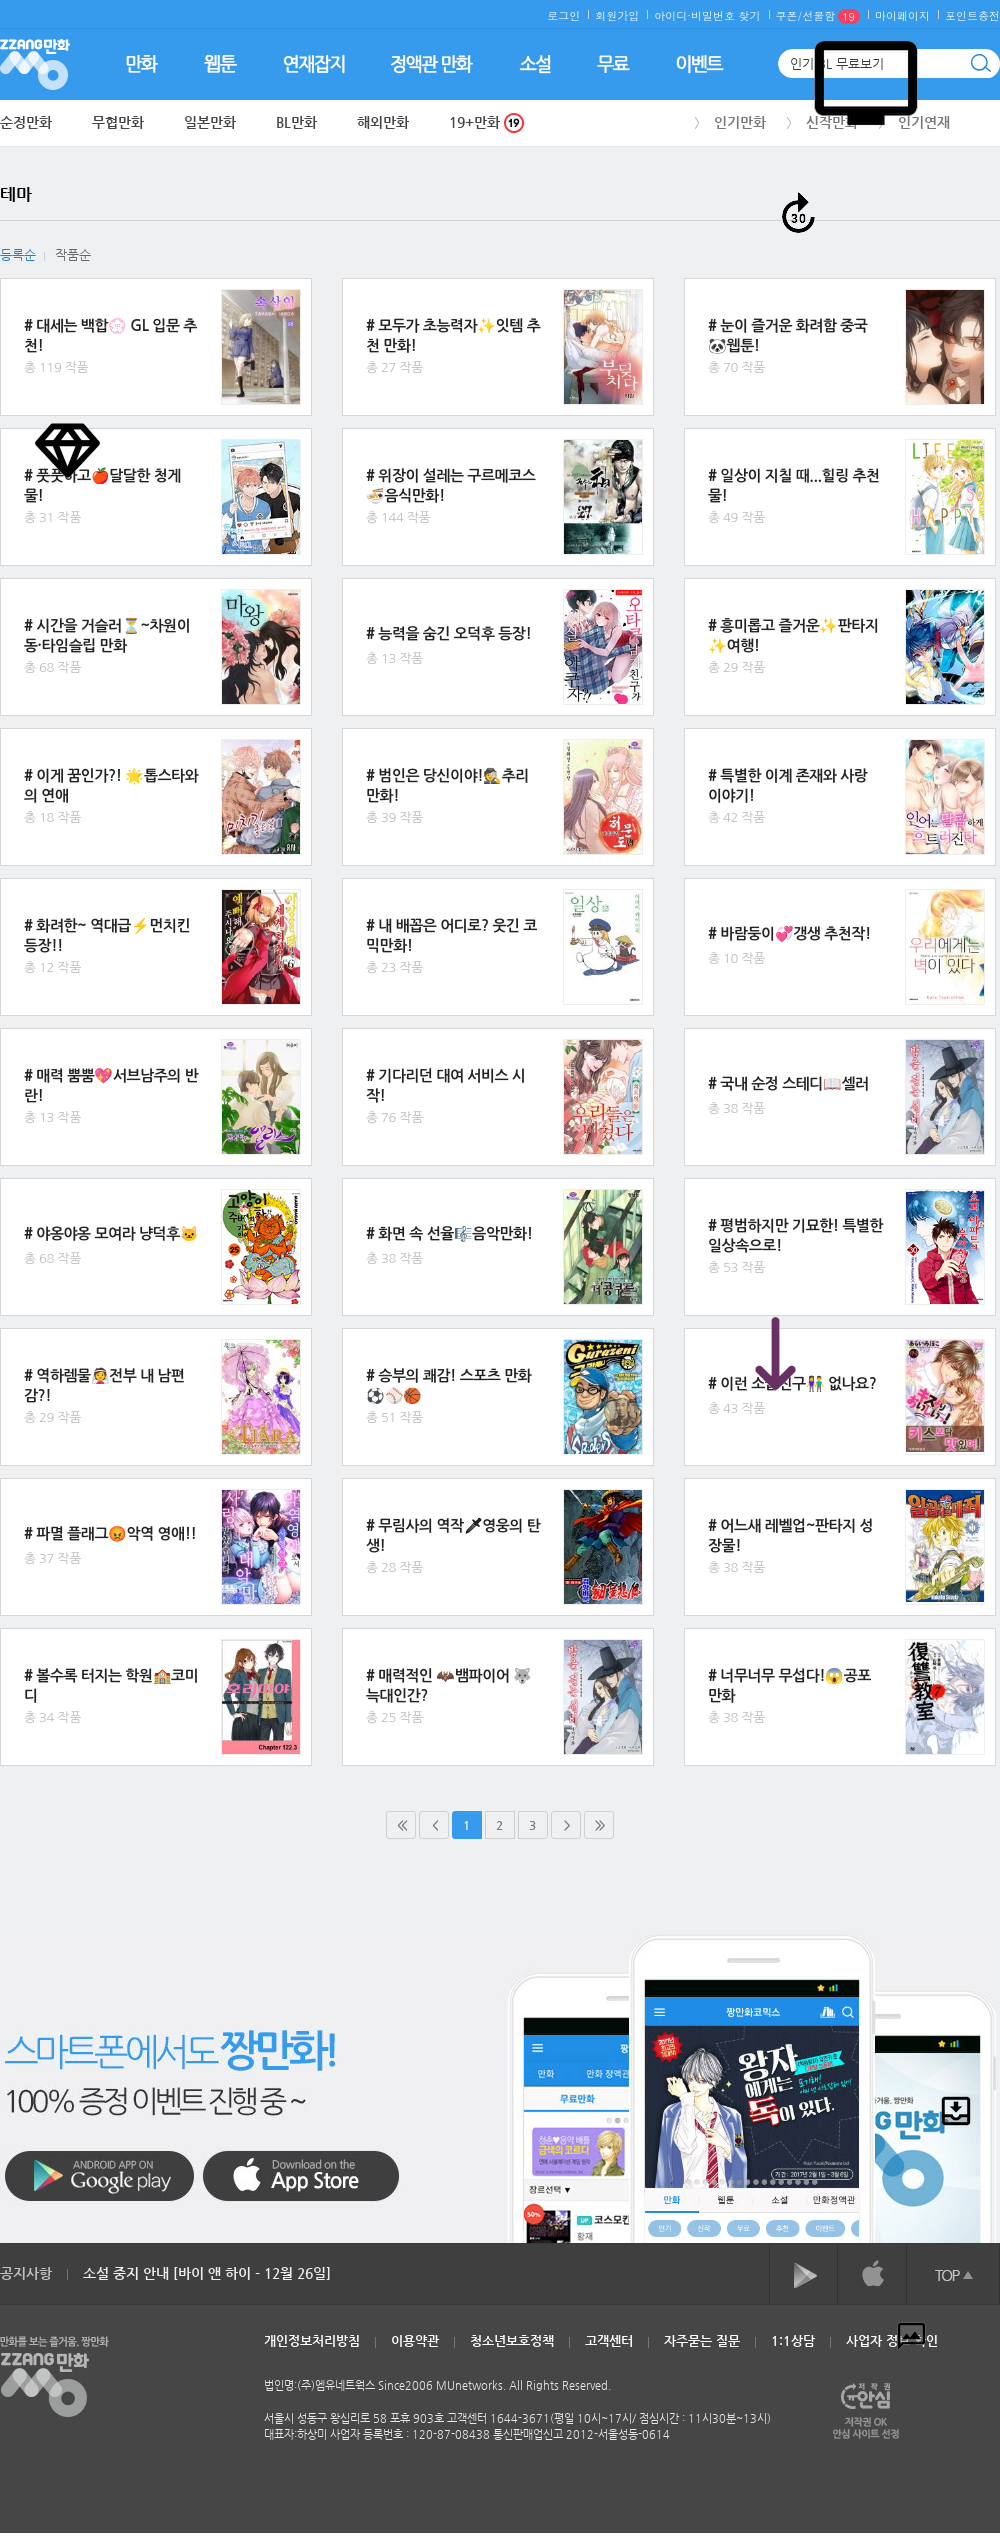  What do you see at coordinates (956, 2111) in the screenshot?
I see `move message to inbox` at bounding box center [956, 2111].